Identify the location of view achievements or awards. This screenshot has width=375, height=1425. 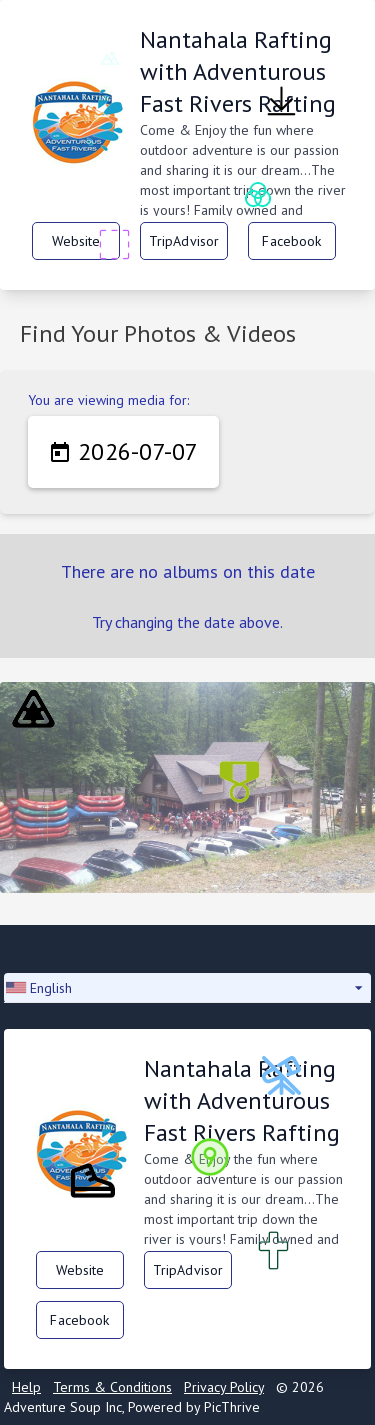
(239, 779).